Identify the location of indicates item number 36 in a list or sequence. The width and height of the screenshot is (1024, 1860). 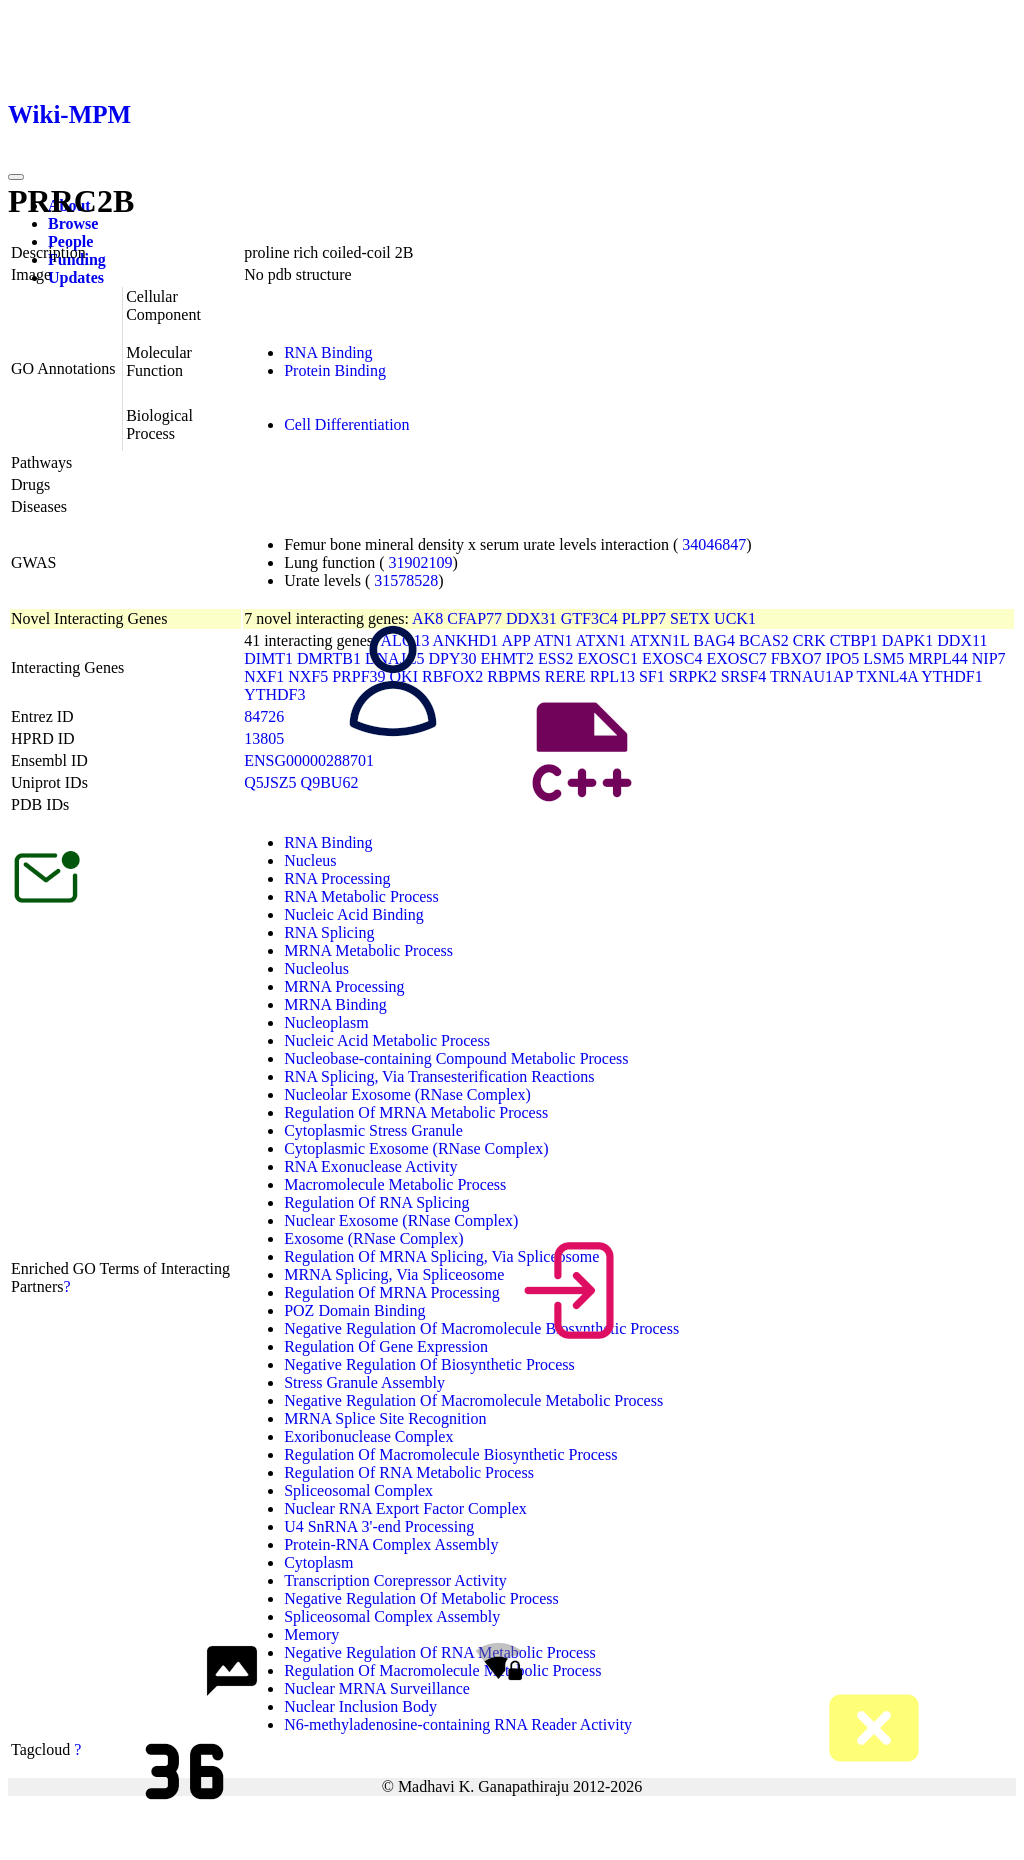
(184, 1771).